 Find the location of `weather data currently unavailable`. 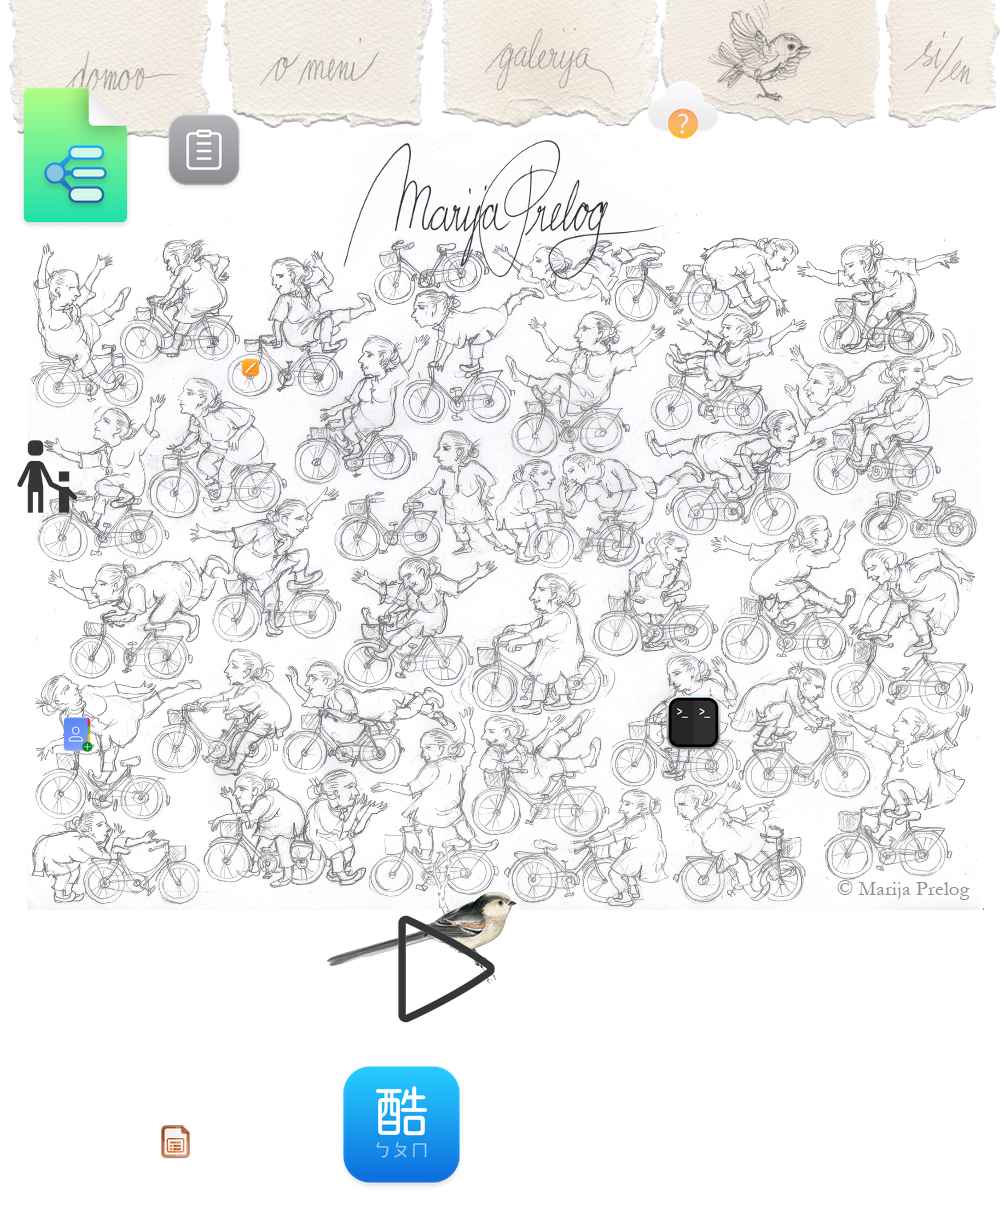

weather data currently unavailable is located at coordinates (683, 110).